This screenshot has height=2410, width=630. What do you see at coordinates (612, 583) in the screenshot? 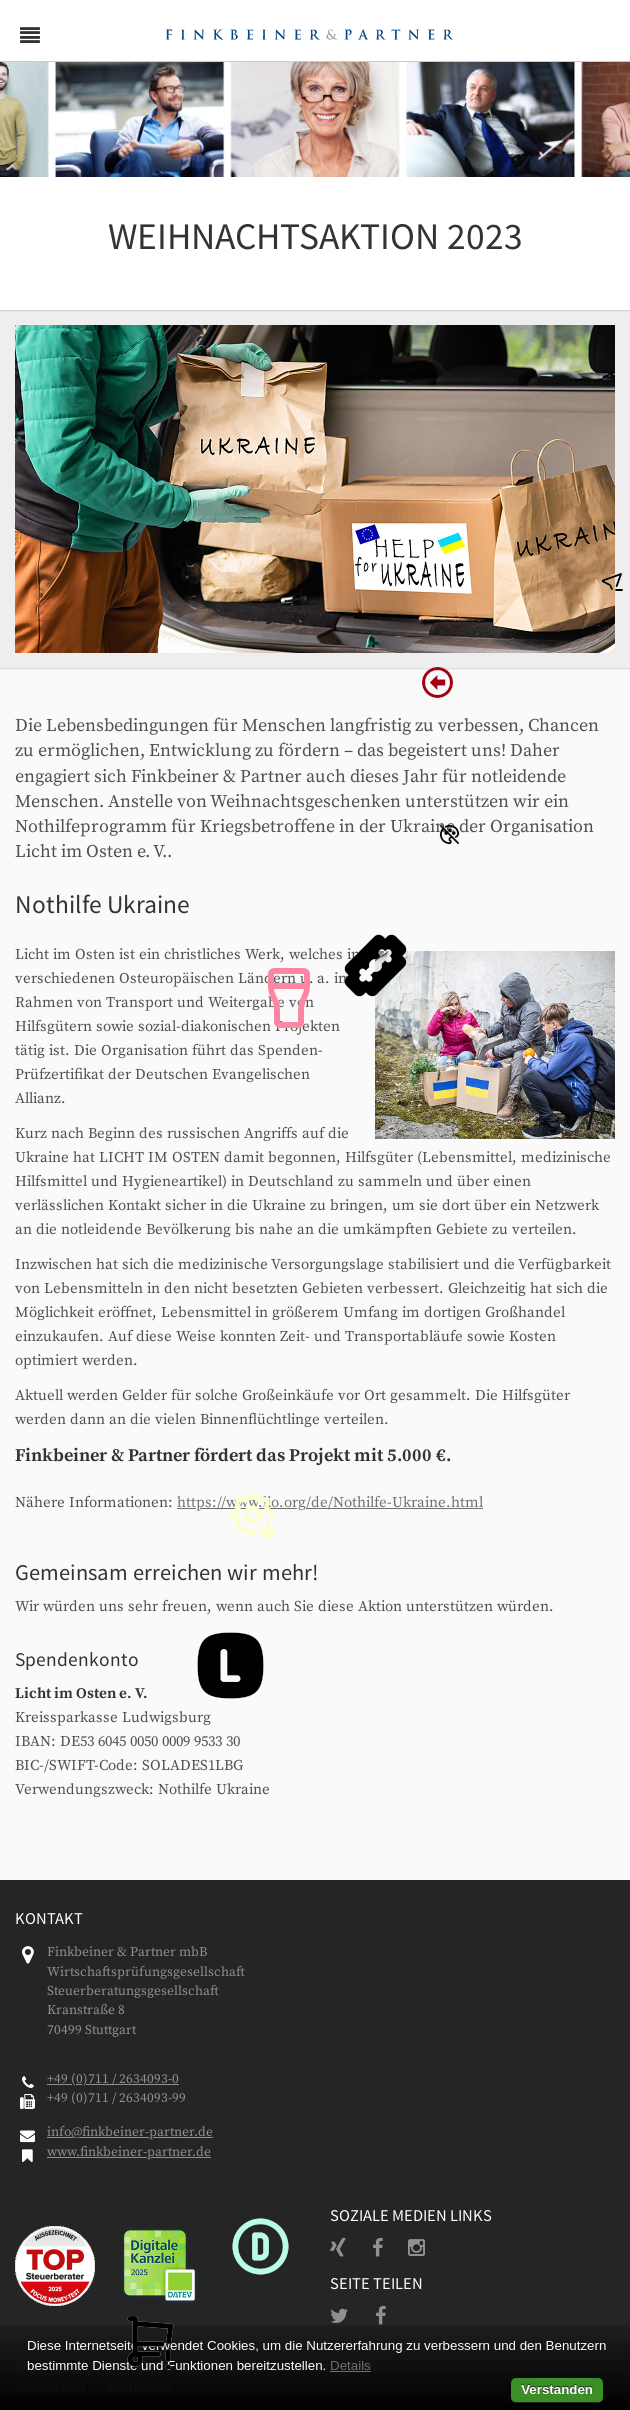
I see `remove a saved location` at bounding box center [612, 583].